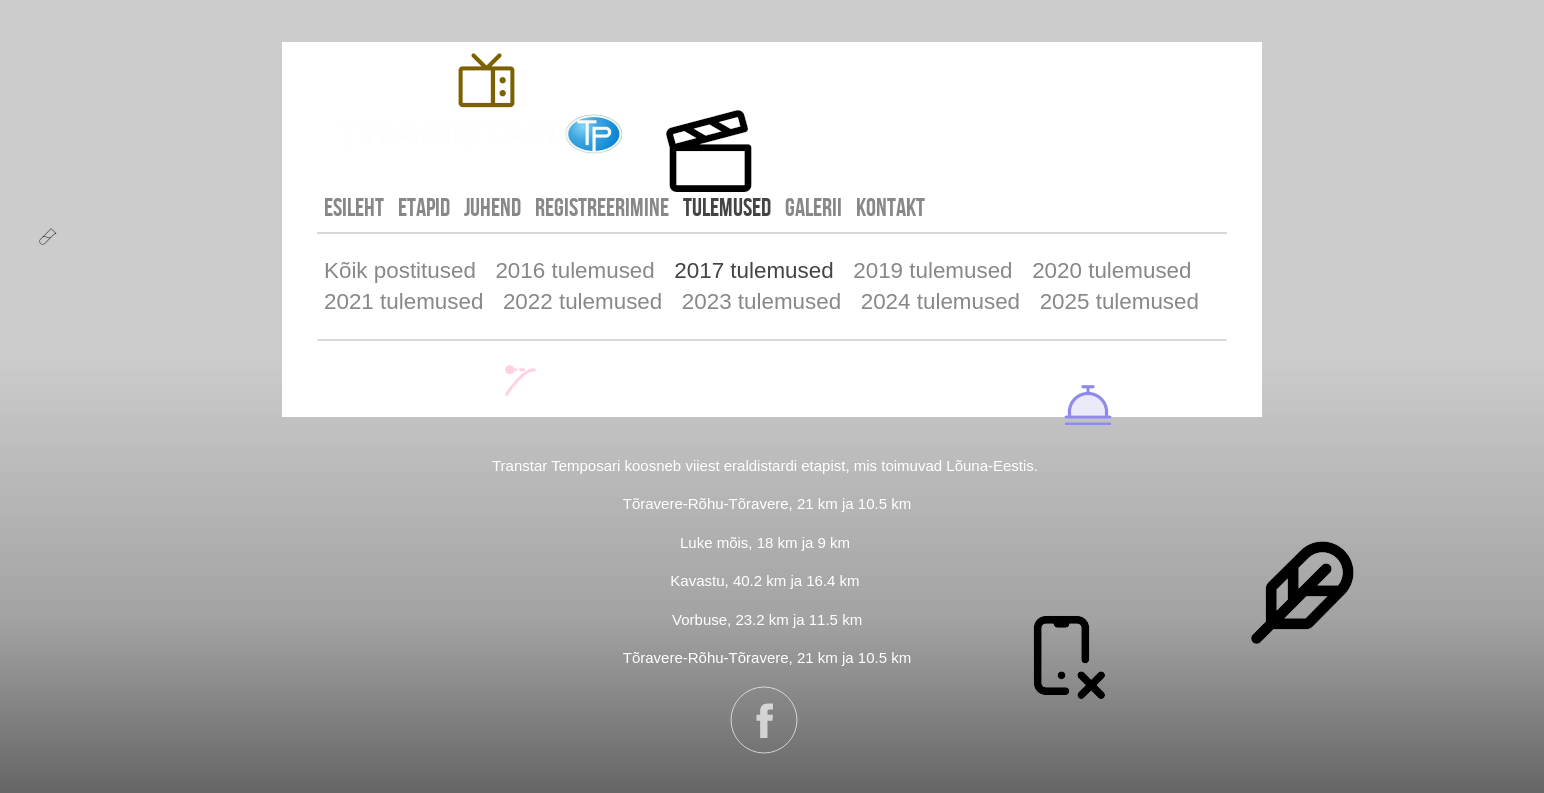 The height and width of the screenshot is (793, 1544). What do you see at coordinates (1061, 655) in the screenshot?
I see `disconnect mobile device` at bounding box center [1061, 655].